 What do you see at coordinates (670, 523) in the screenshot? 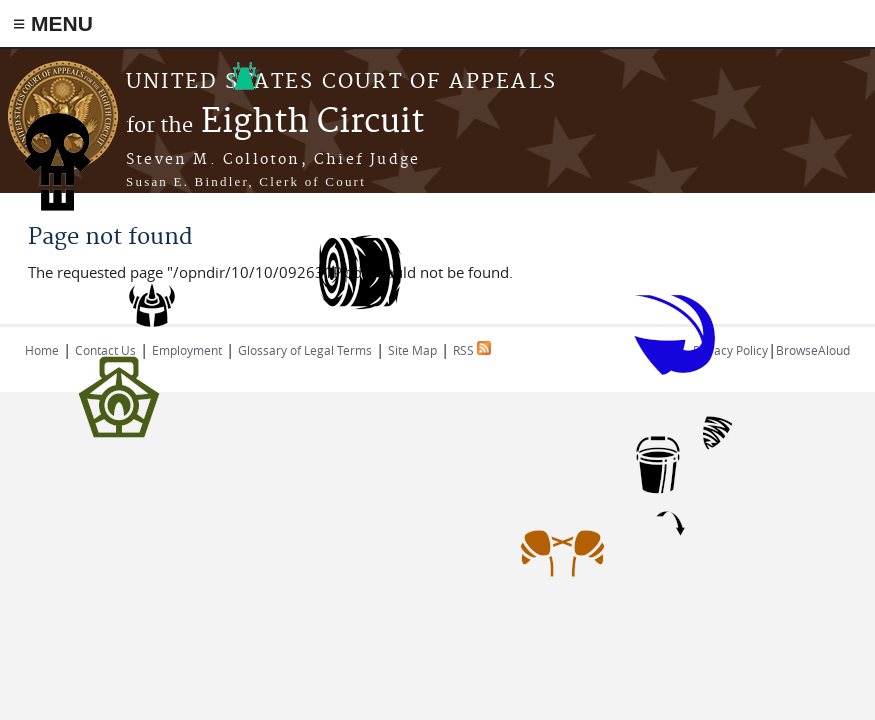
I see `rotate view to overhead perspective` at bounding box center [670, 523].